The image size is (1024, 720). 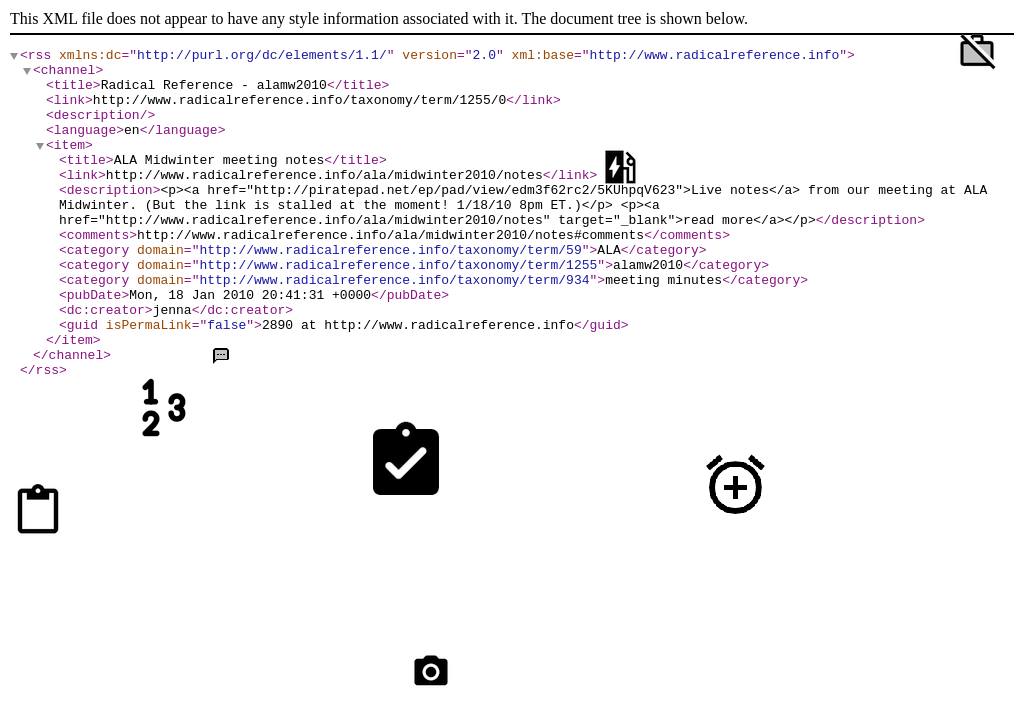 I want to click on add a new alarm, so click(x=735, y=484).